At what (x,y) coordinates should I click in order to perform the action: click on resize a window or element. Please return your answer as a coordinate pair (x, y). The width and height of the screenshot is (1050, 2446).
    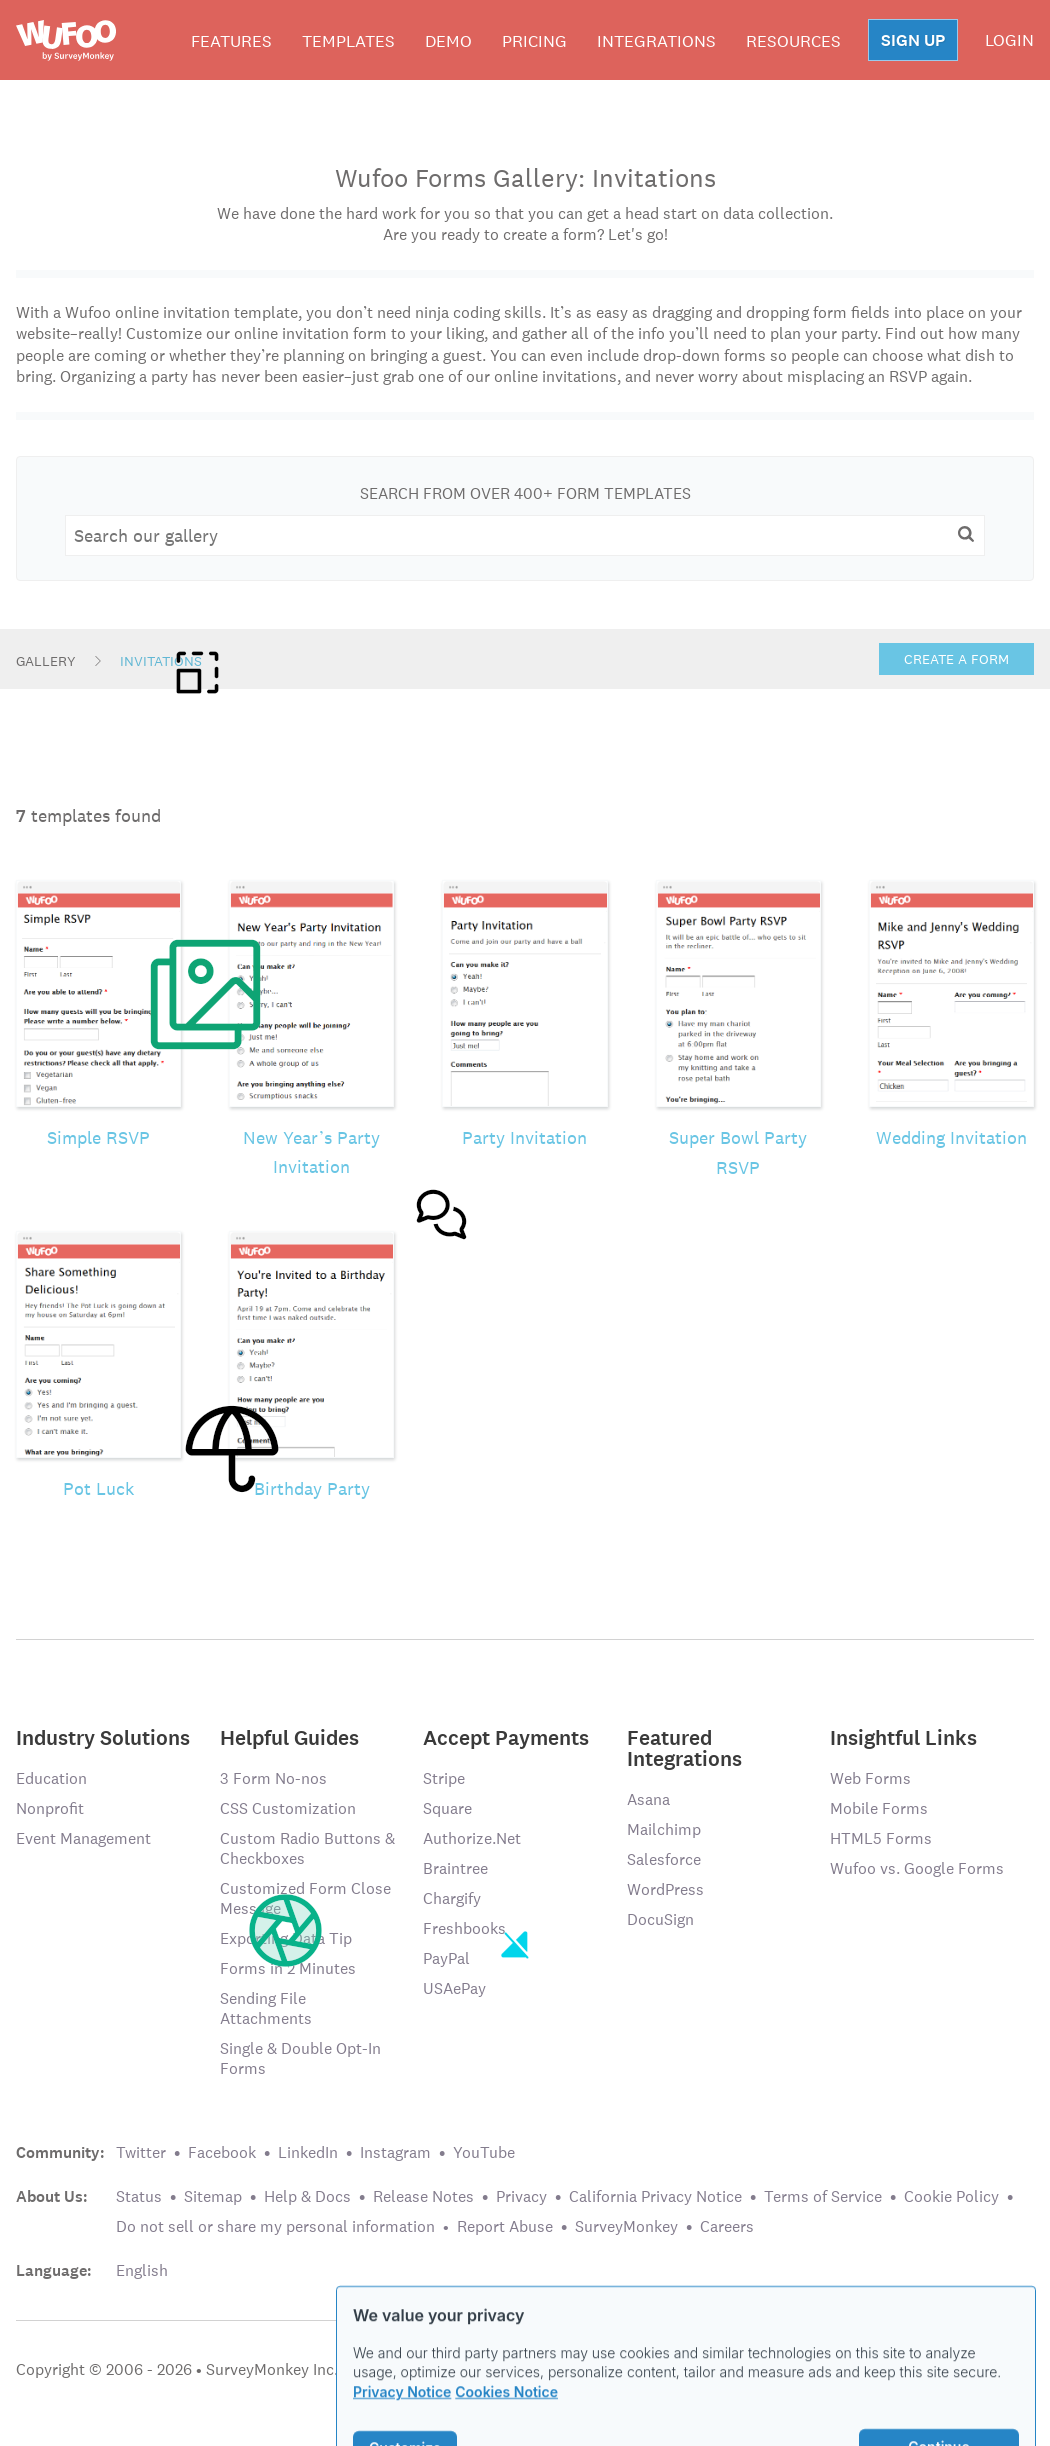
    Looking at the image, I should click on (197, 672).